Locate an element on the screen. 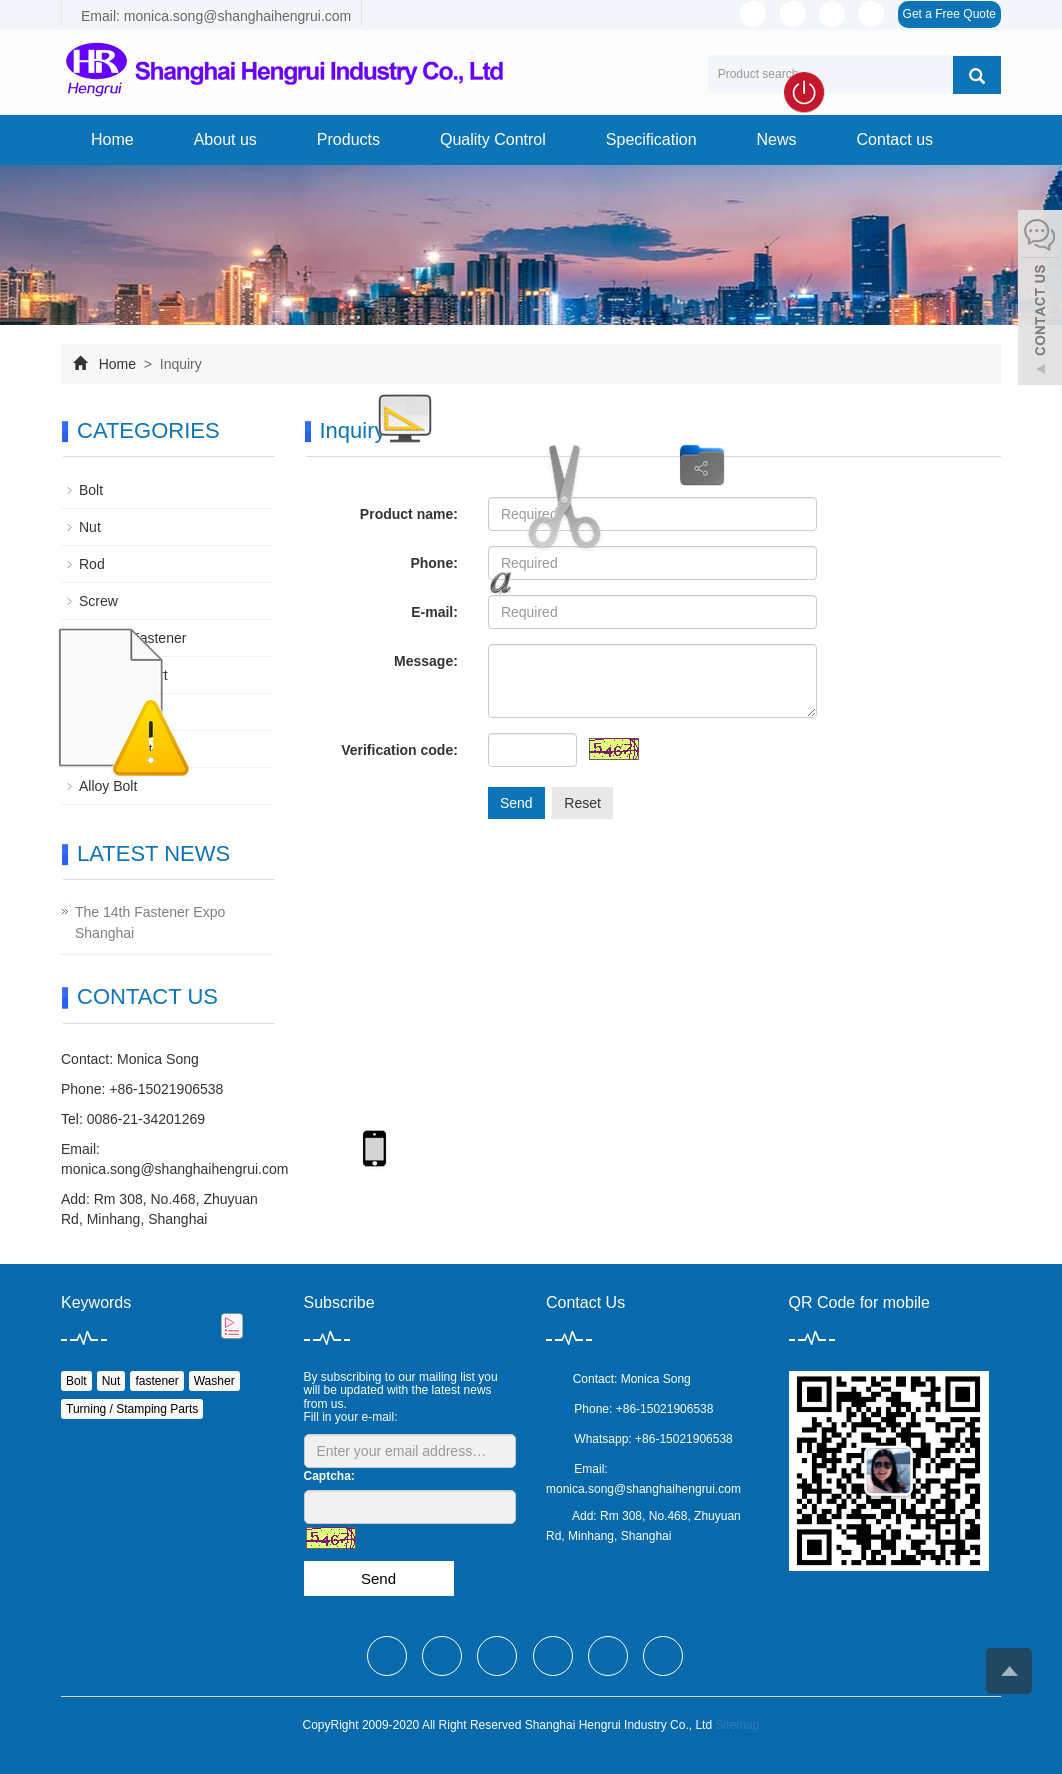 The width and height of the screenshot is (1062, 1774). open your public shared folder is located at coordinates (702, 465).